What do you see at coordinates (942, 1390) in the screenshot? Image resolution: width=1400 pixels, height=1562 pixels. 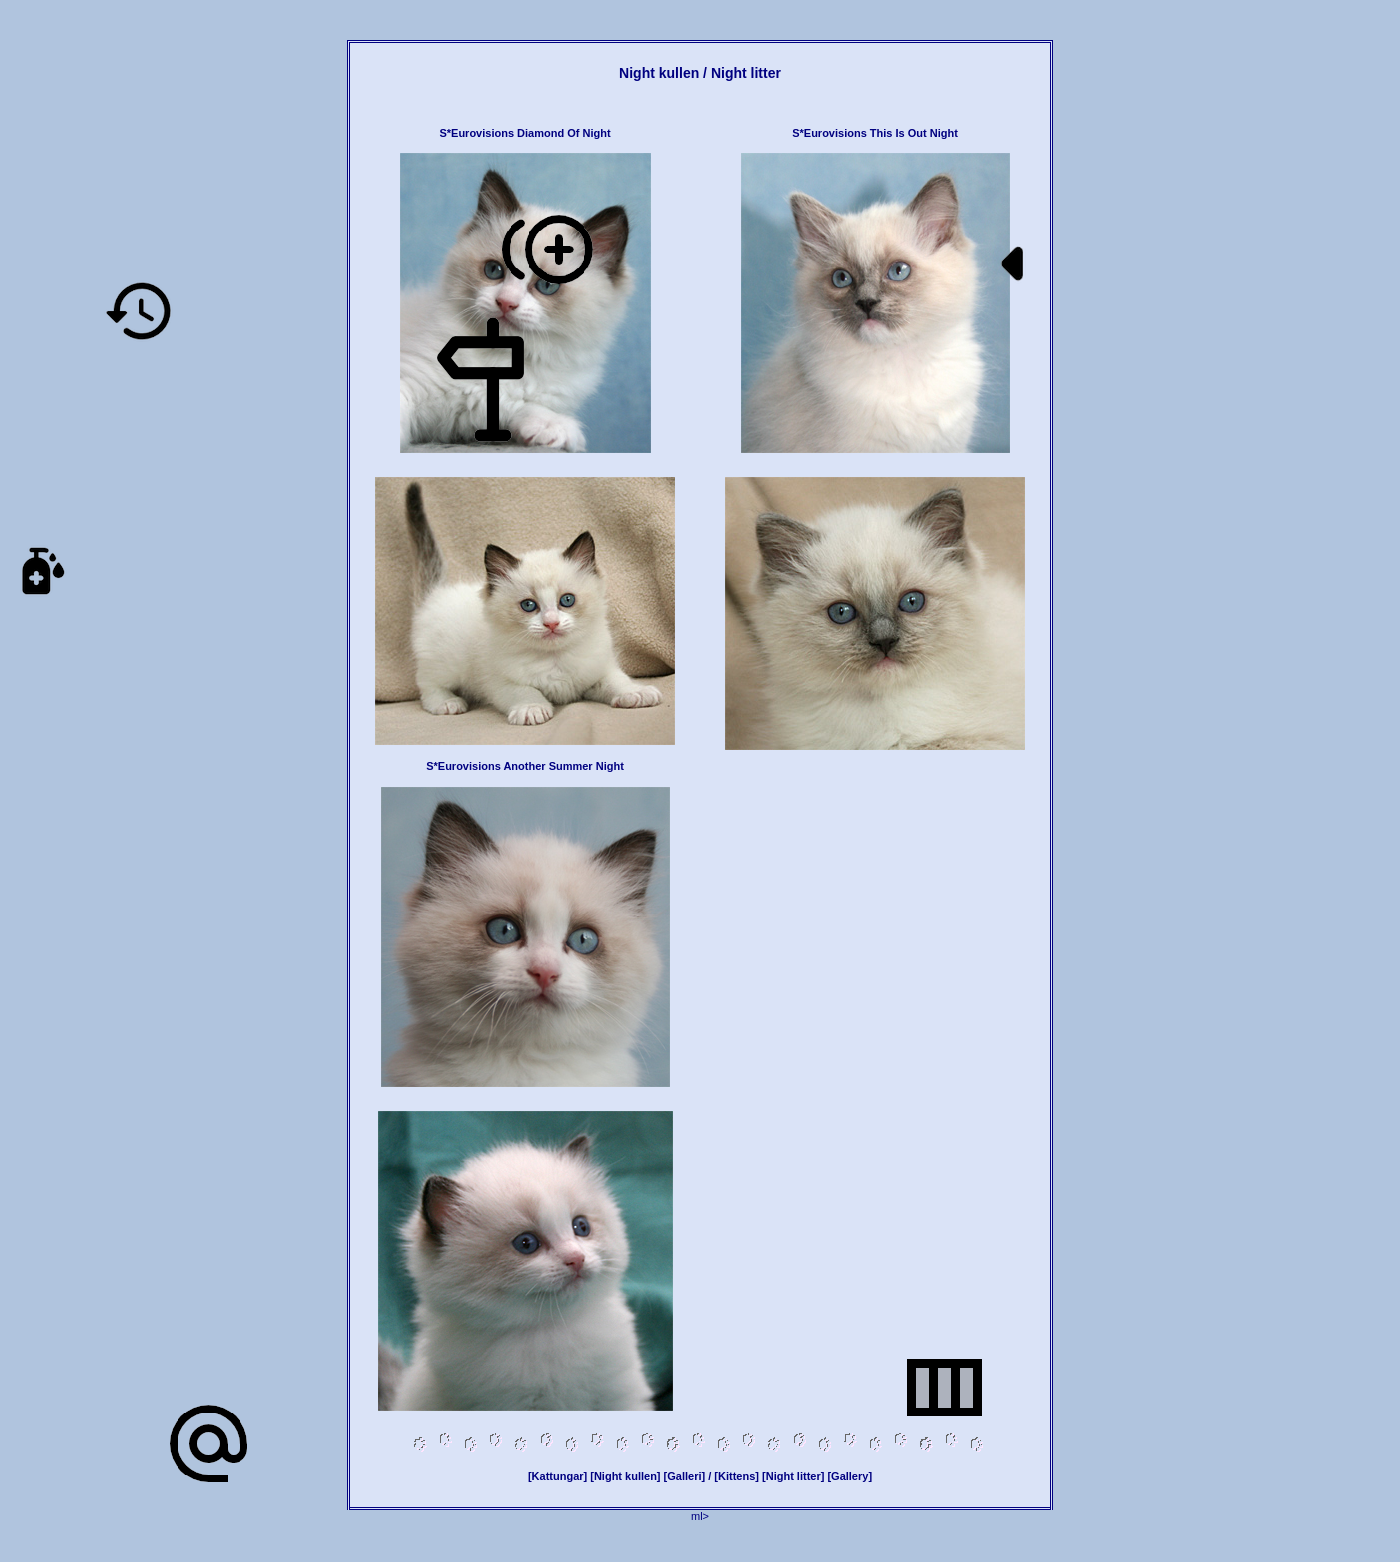 I see `switch to column view layout` at bounding box center [942, 1390].